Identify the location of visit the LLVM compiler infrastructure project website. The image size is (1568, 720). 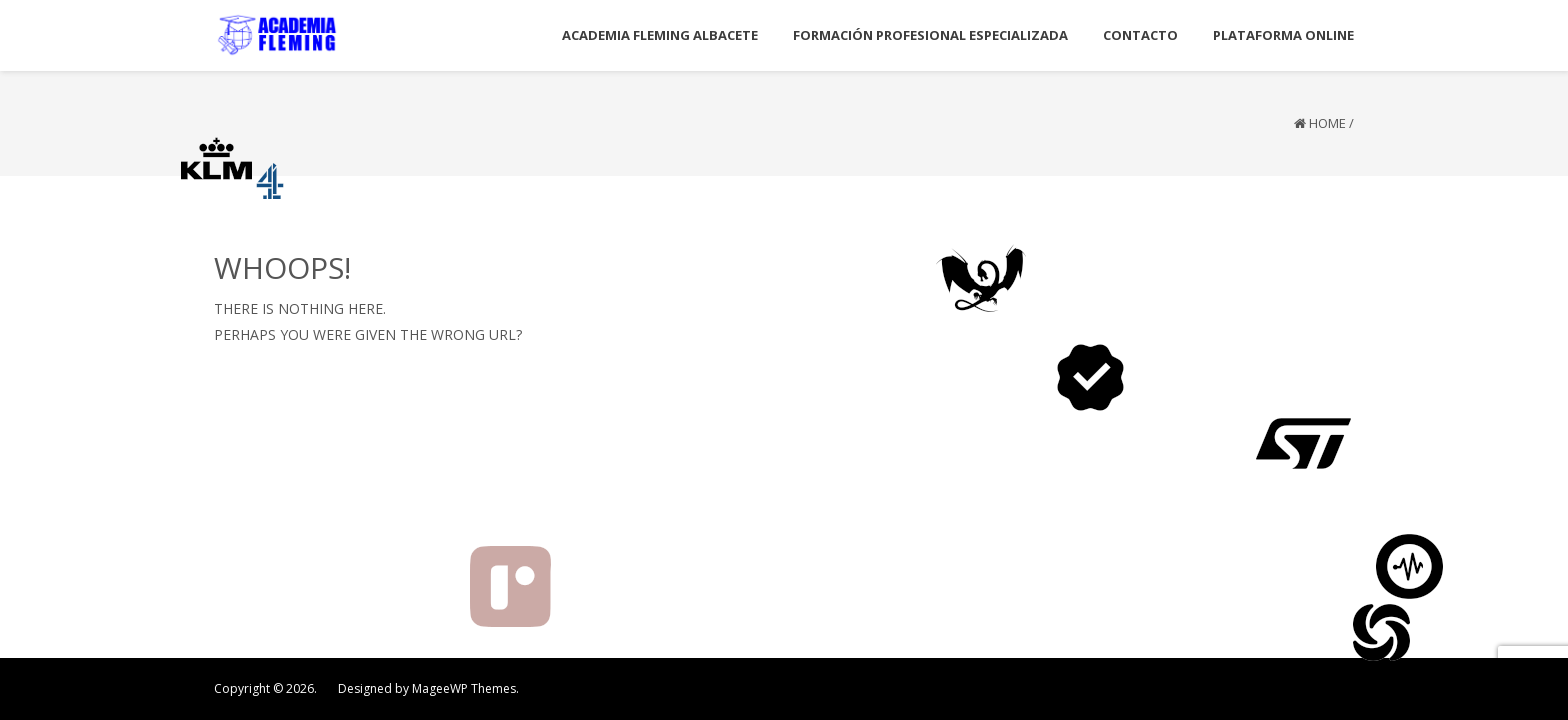
(981, 278).